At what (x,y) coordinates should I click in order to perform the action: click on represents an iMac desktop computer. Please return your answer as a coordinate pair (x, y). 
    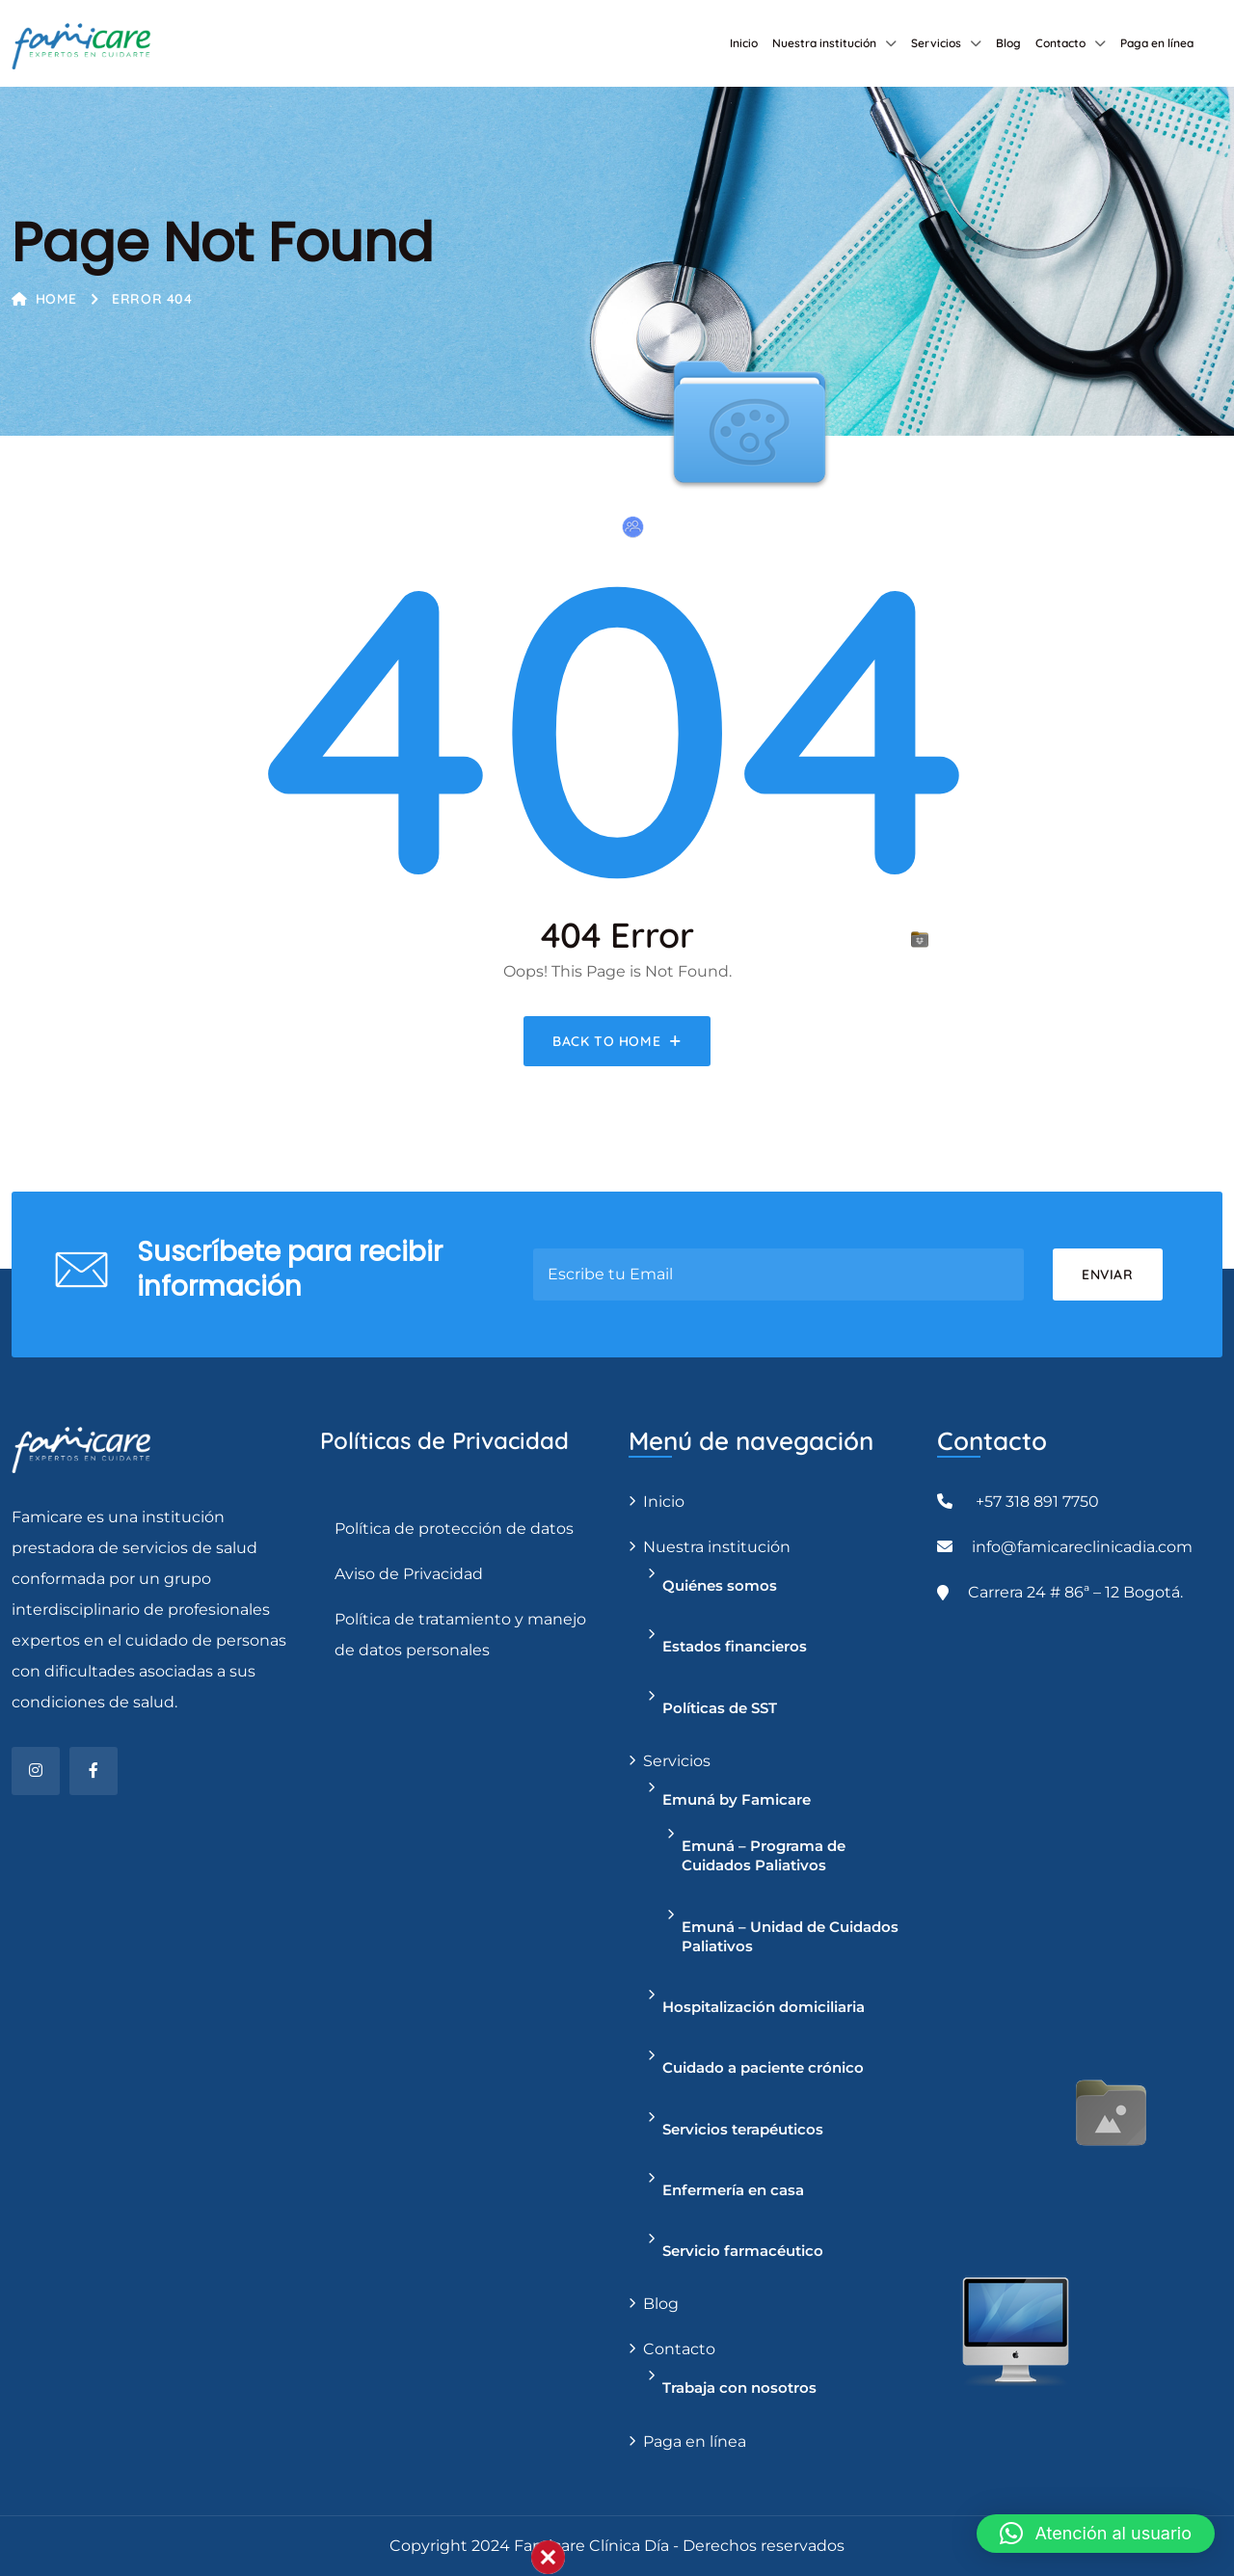
    Looking at the image, I should click on (1015, 2309).